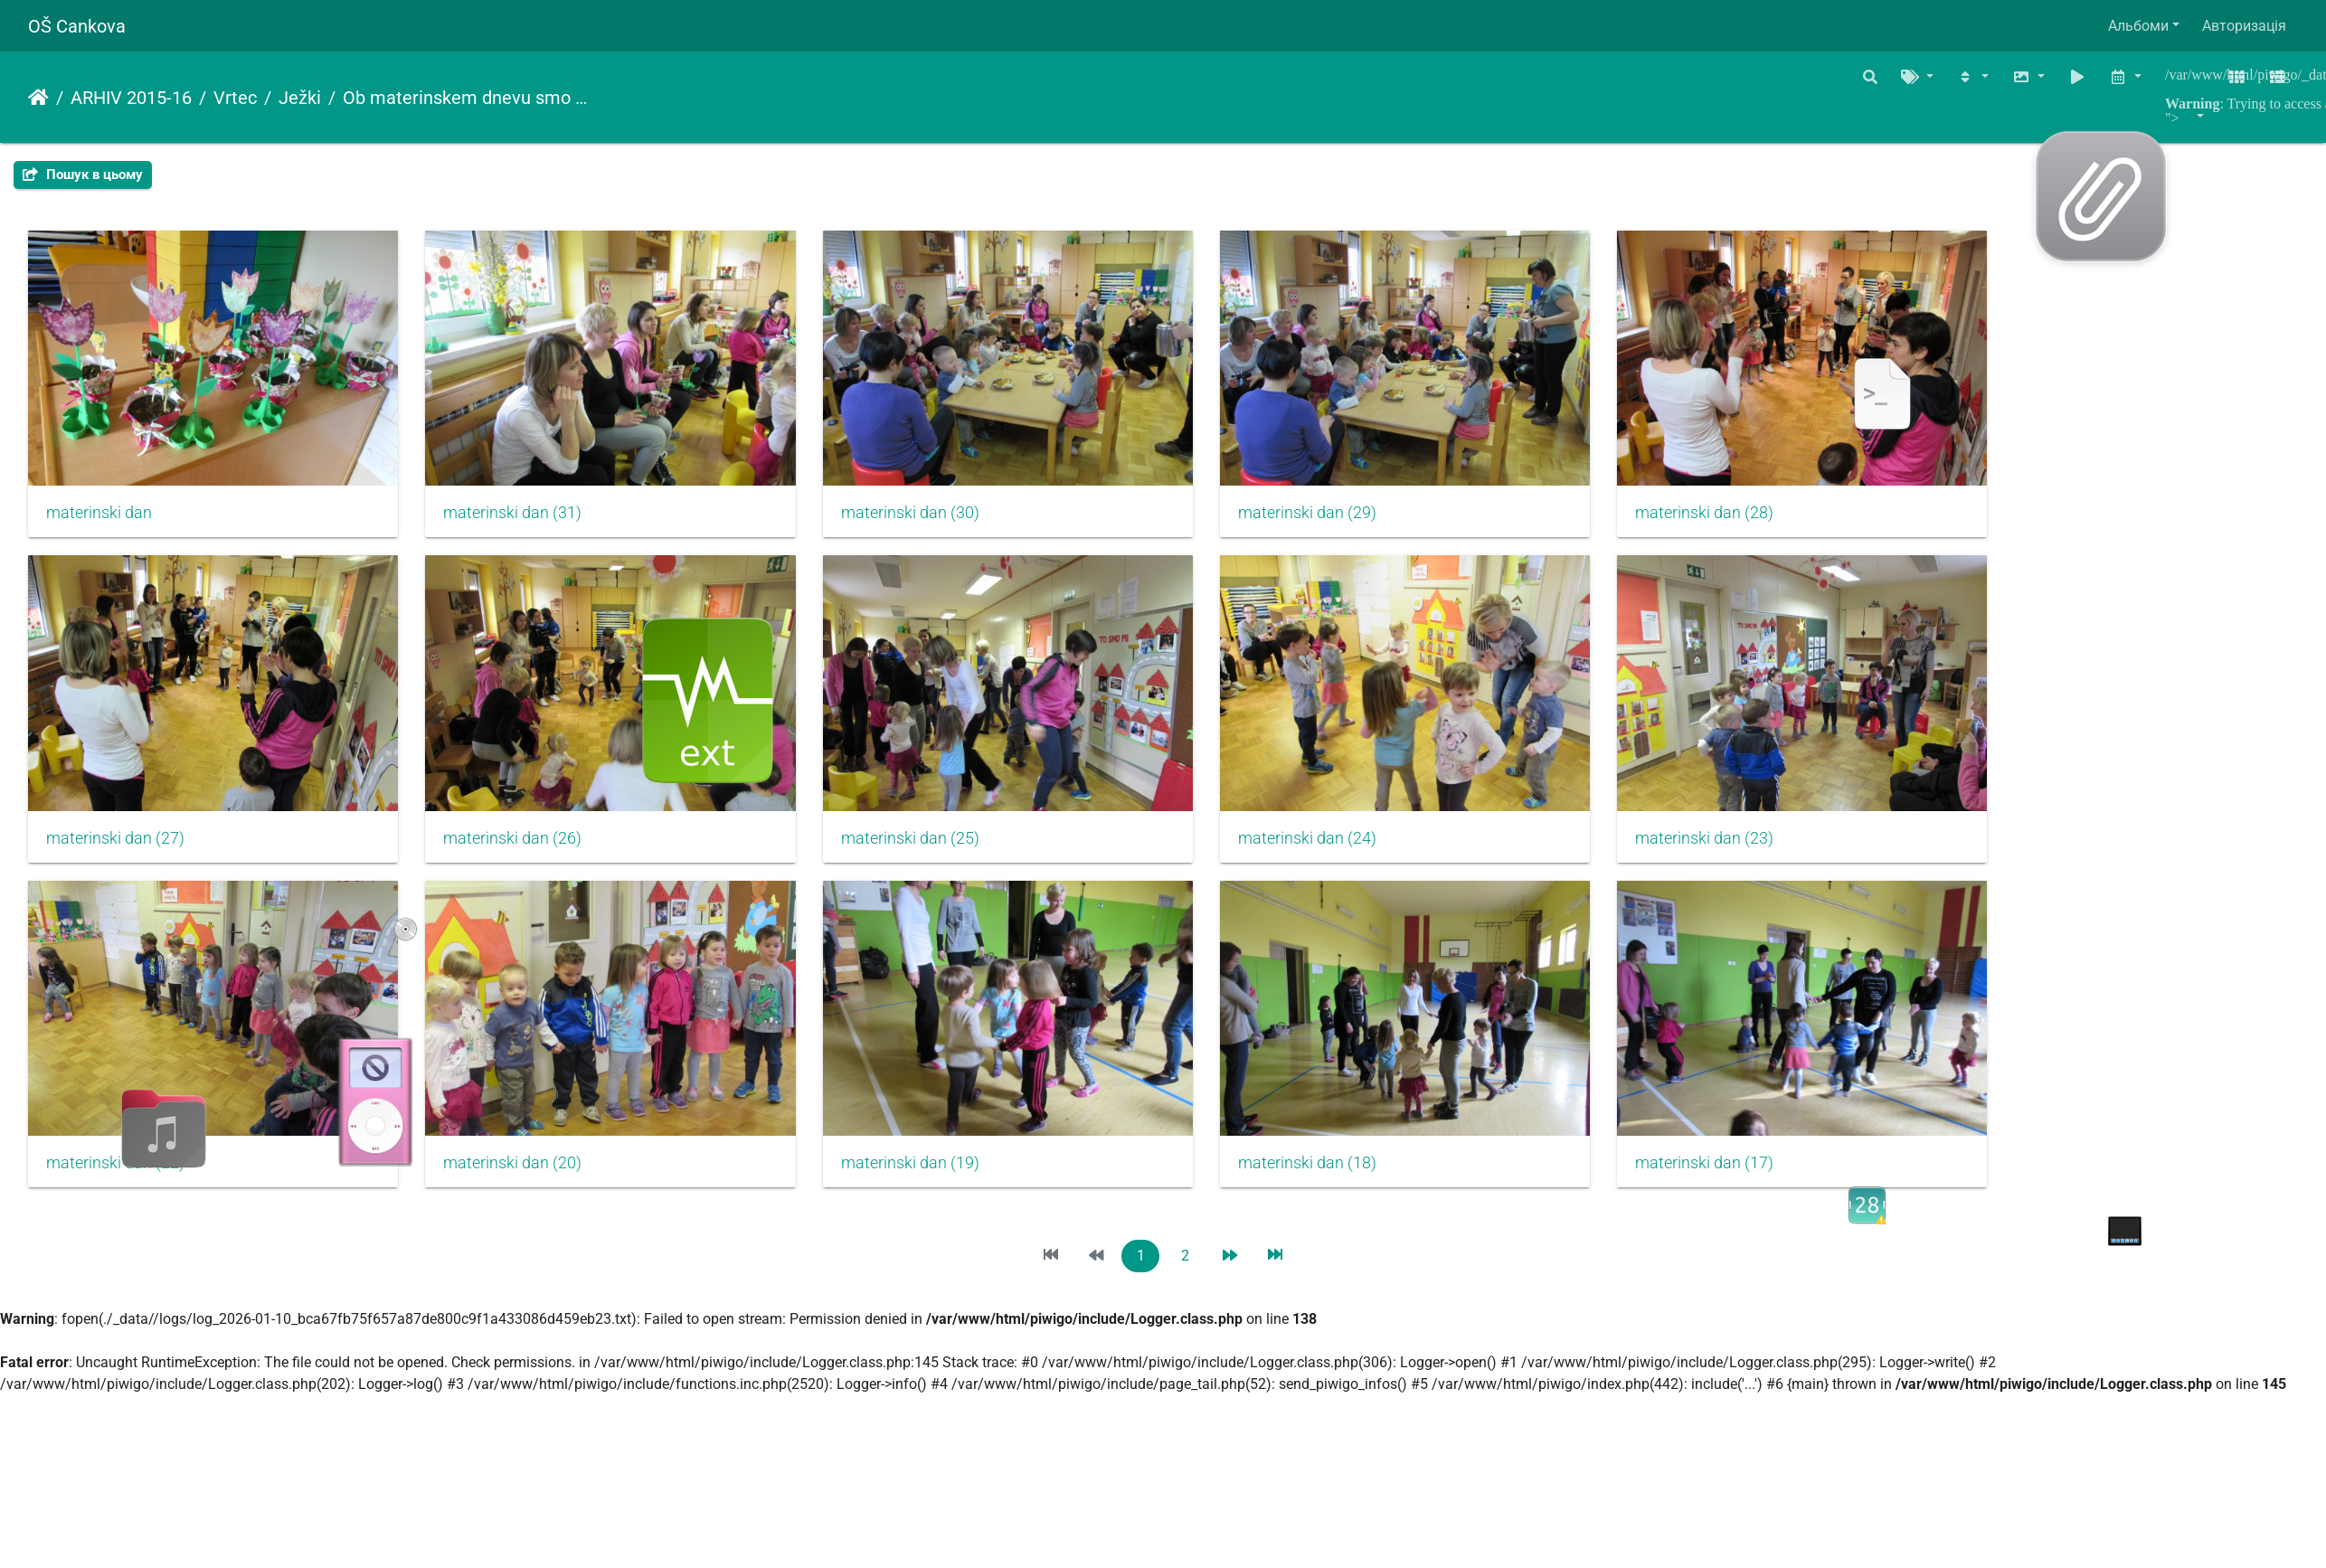 This screenshot has height=1568, width=2326. What do you see at coordinates (374, 1101) in the screenshot?
I see `iPod mini device in pink color` at bounding box center [374, 1101].